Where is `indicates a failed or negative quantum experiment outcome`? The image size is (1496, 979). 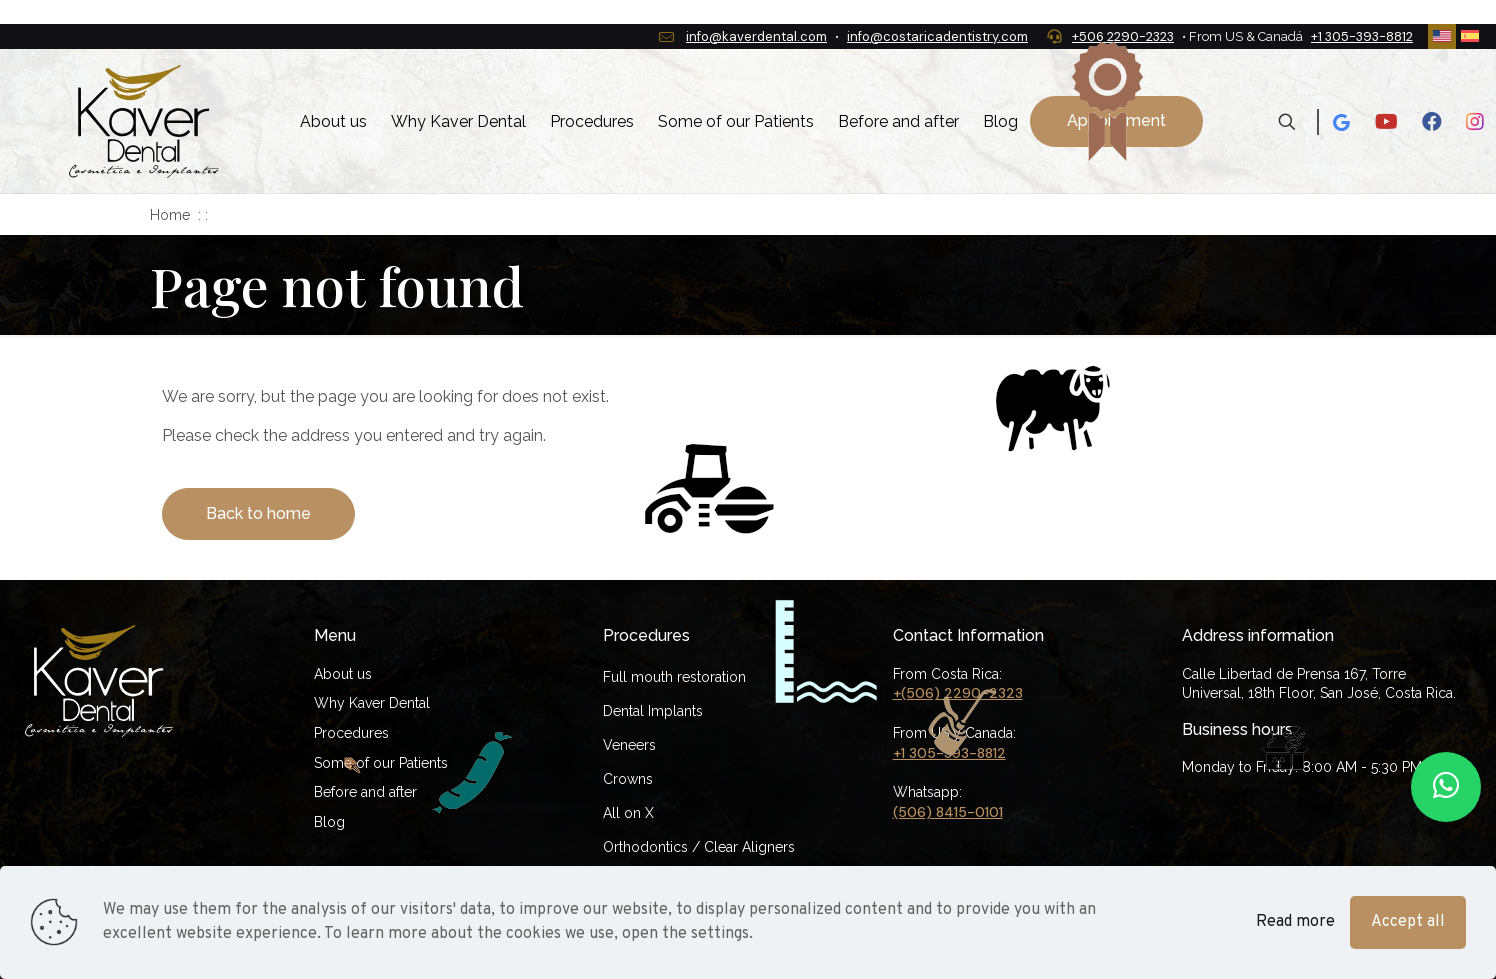
indicates a failed or negative quantum experiment outcome is located at coordinates (1285, 746).